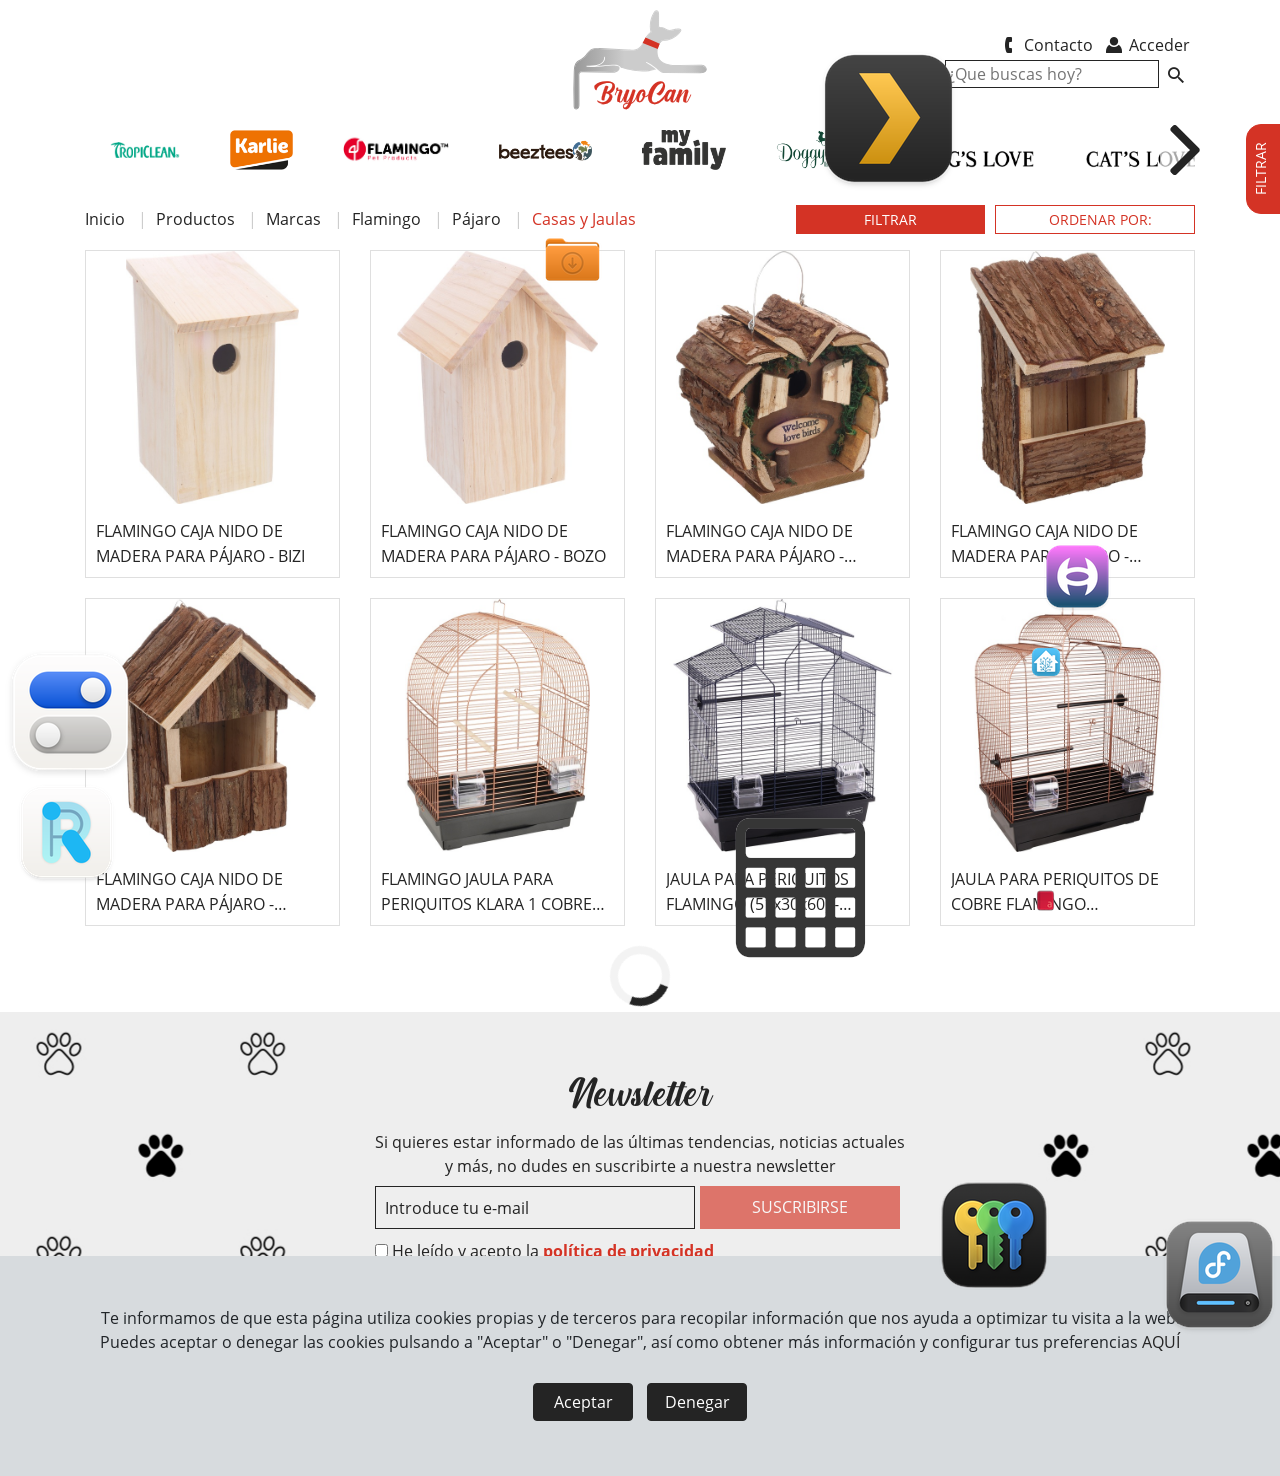 The width and height of the screenshot is (1280, 1476). Describe the element at coordinates (1077, 576) in the screenshot. I see `open HyperPlay gaming launcher` at that location.